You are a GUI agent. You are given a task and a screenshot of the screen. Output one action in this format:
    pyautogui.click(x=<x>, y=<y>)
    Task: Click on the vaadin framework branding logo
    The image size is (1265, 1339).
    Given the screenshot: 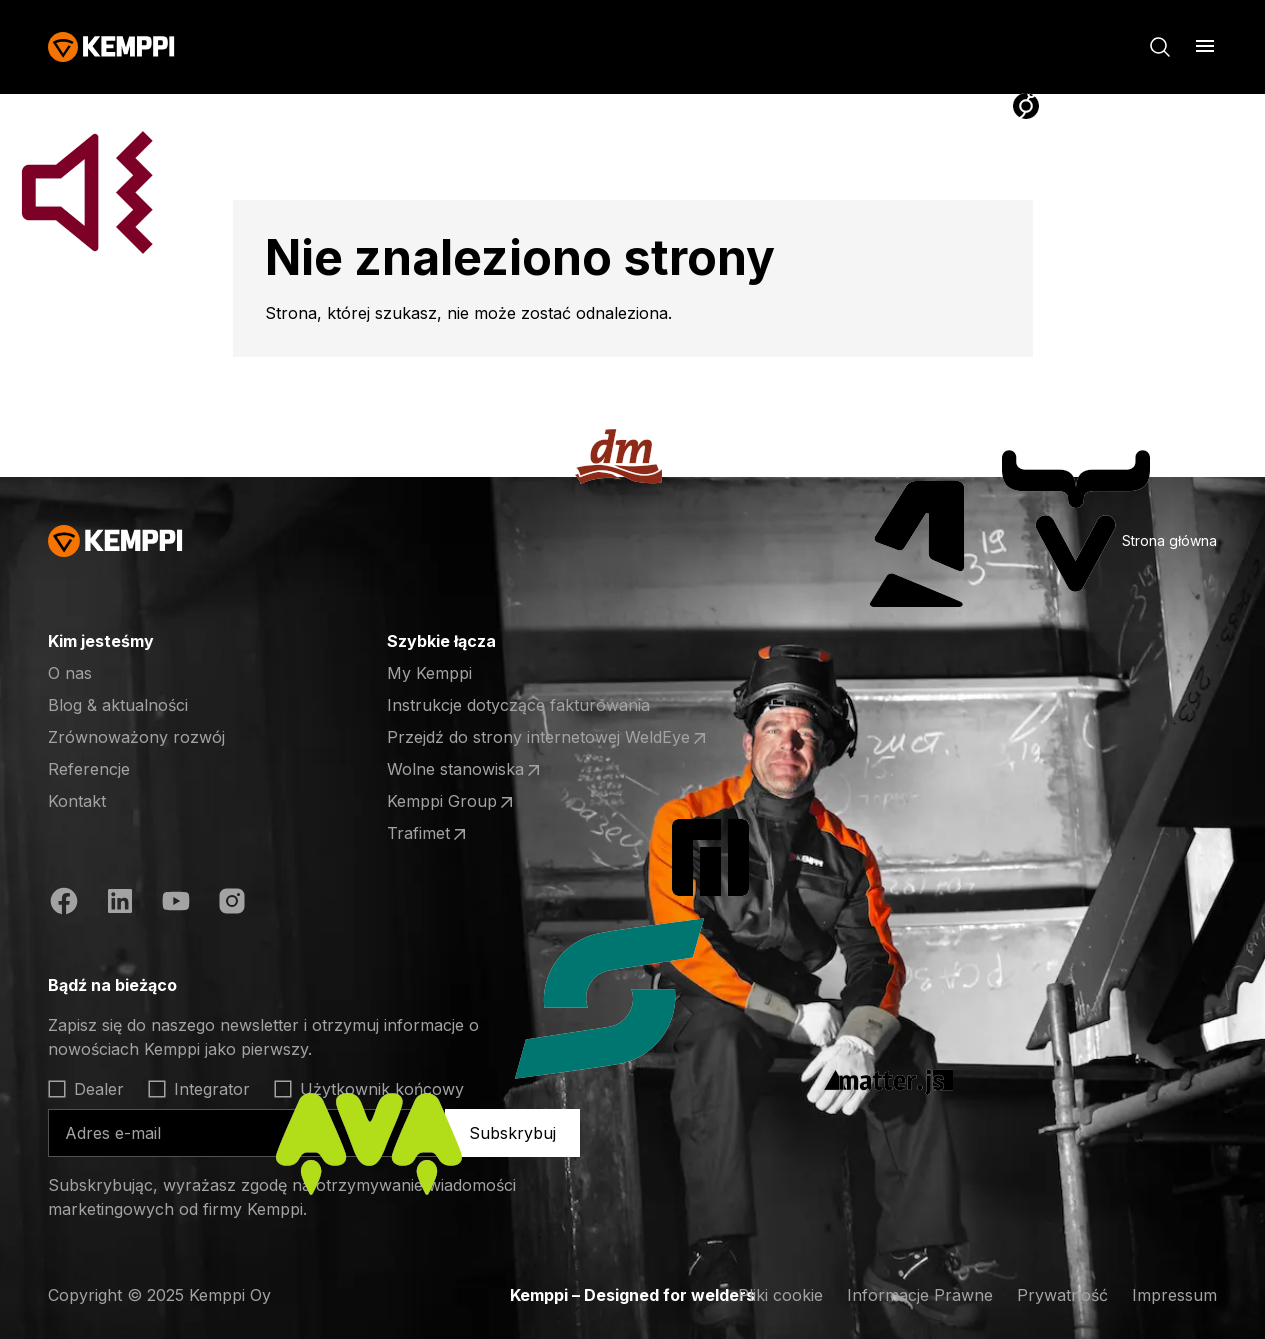 What is the action you would take?
    pyautogui.click(x=1076, y=521)
    